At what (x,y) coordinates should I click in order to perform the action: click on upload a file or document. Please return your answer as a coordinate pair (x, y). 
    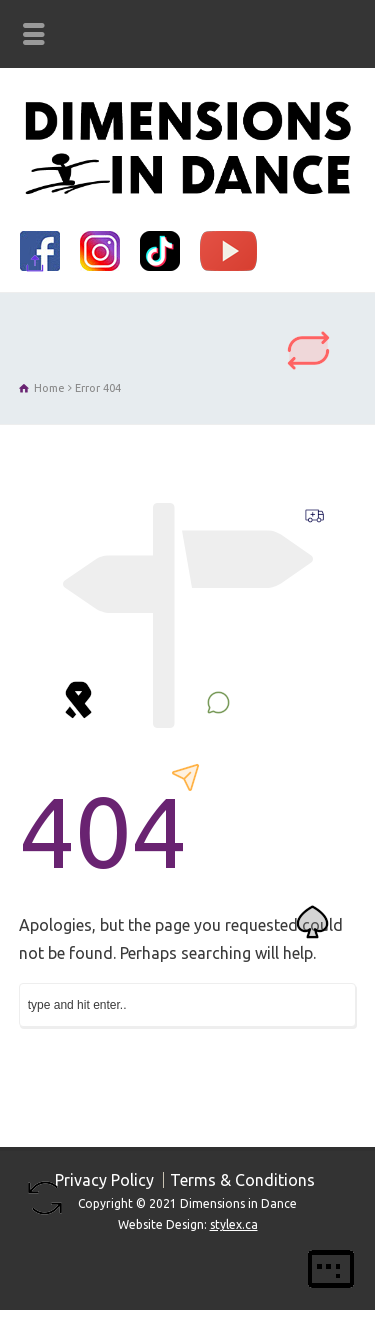
    Looking at the image, I should click on (35, 264).